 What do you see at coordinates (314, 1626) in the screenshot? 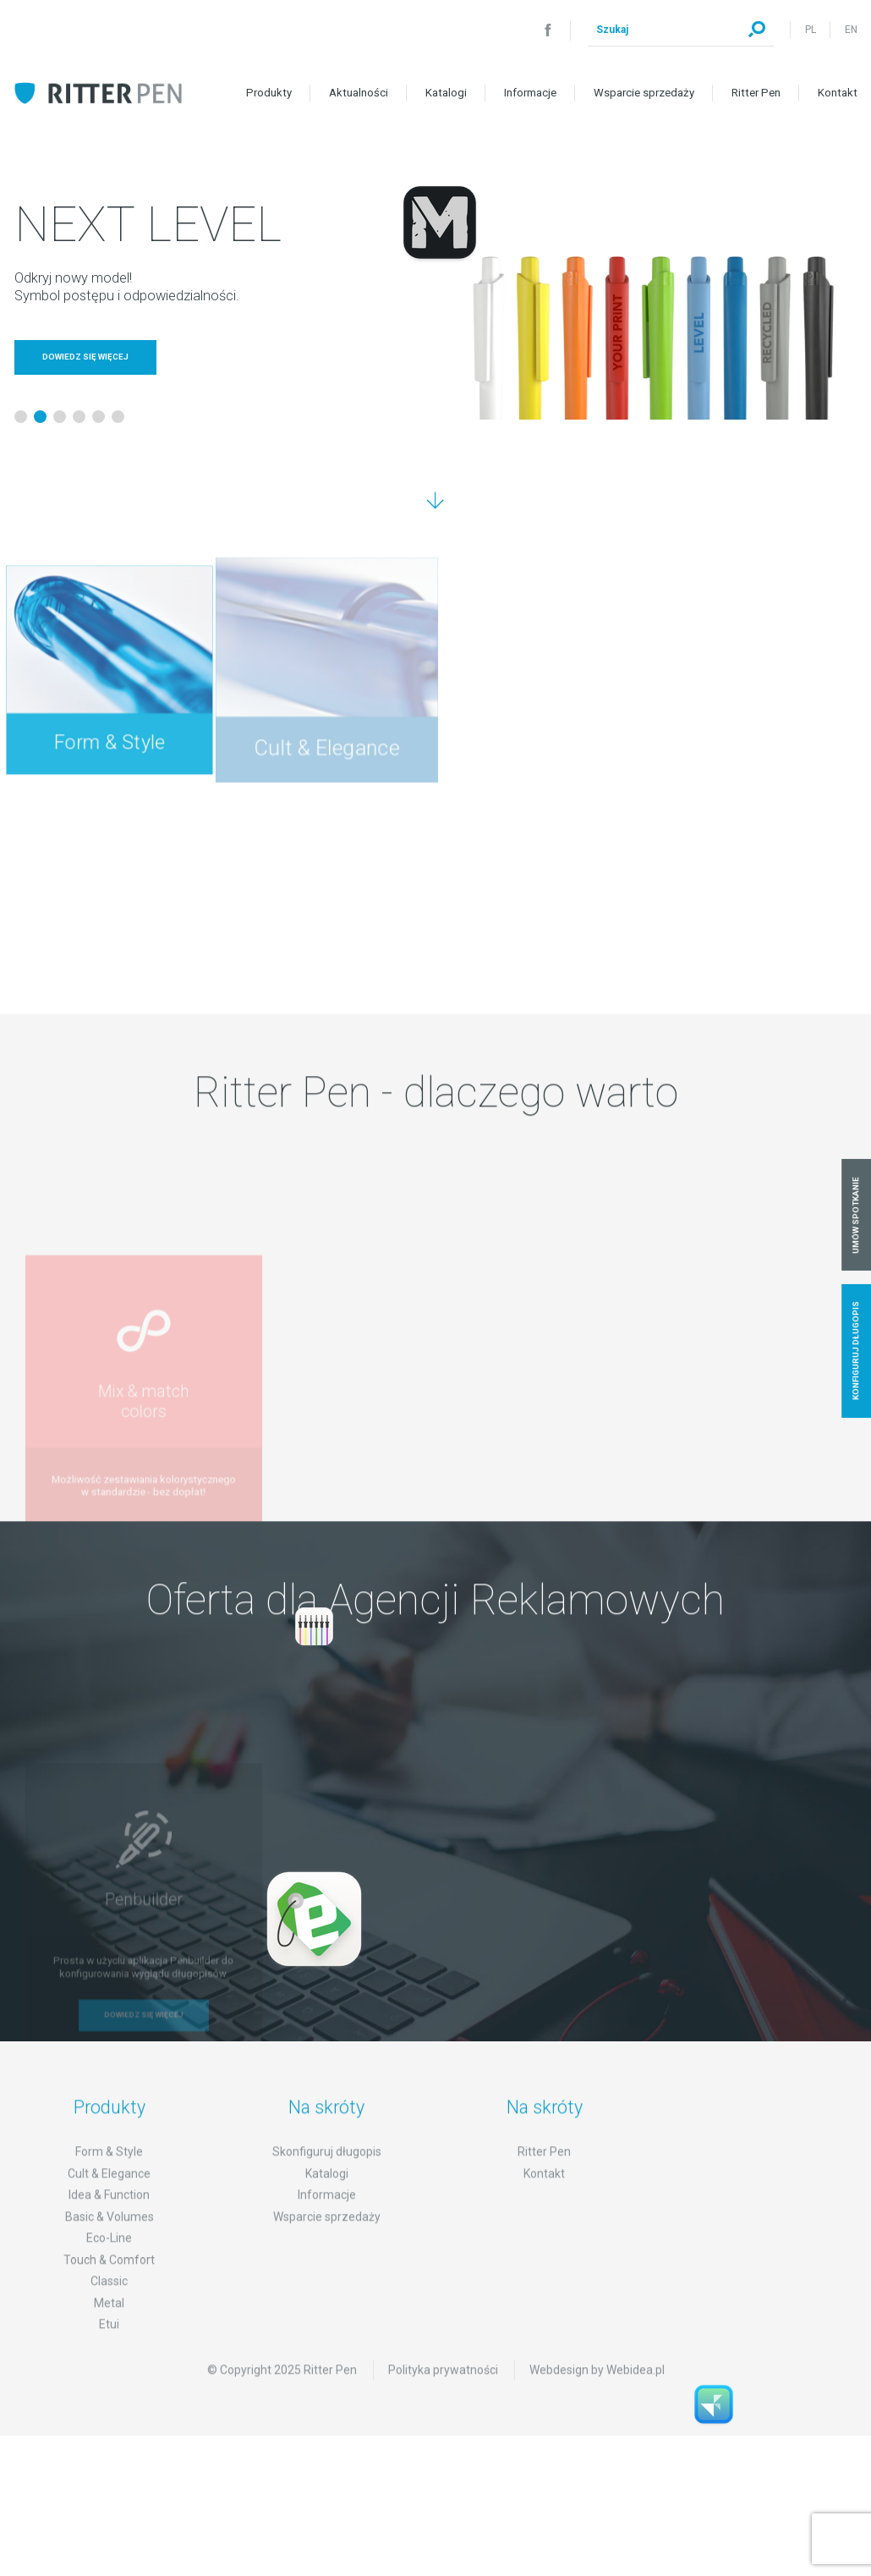
I see `open pulseview signal analysis application` at bounding box center [314, 1626].